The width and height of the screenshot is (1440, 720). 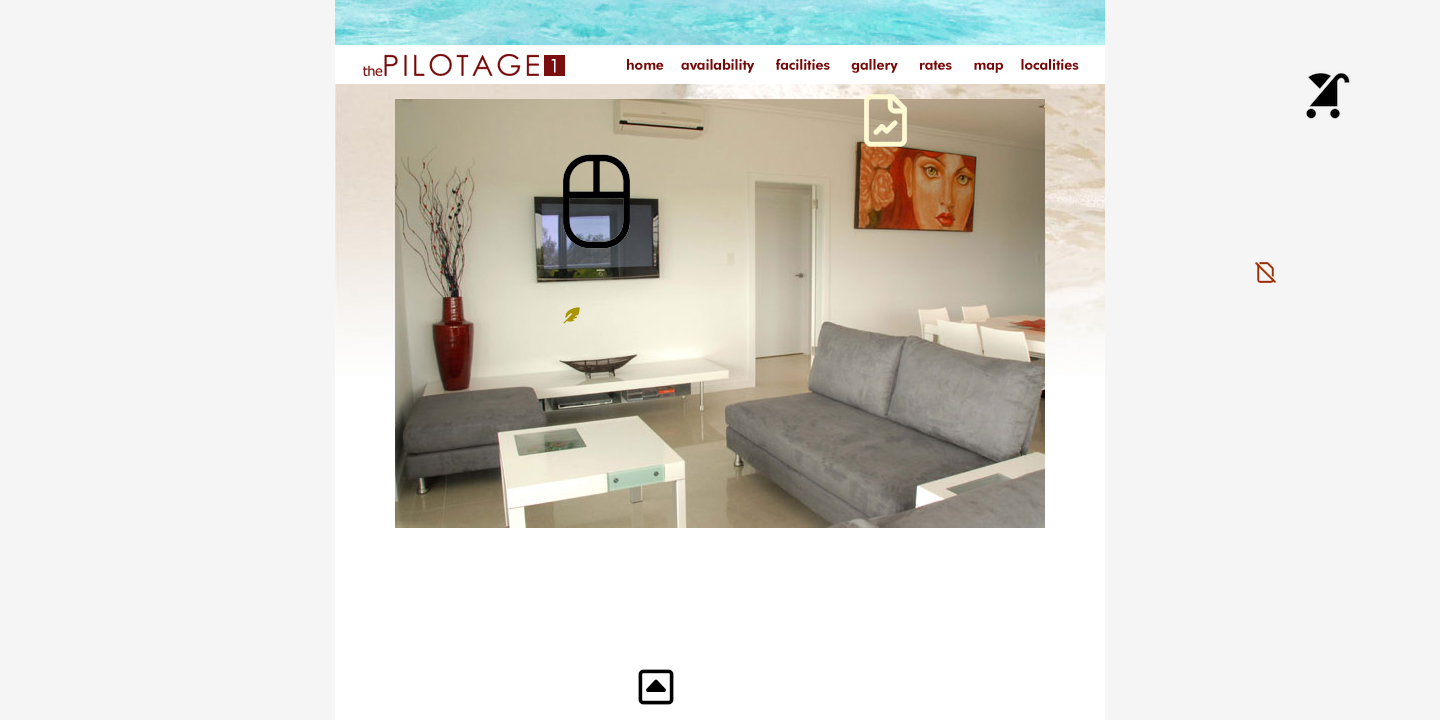 What do you see at coordinates (1325, 94) in the screenshot?
I see `indicates stroller-friendly or family amenities available` at bounding box center [1325, 94].